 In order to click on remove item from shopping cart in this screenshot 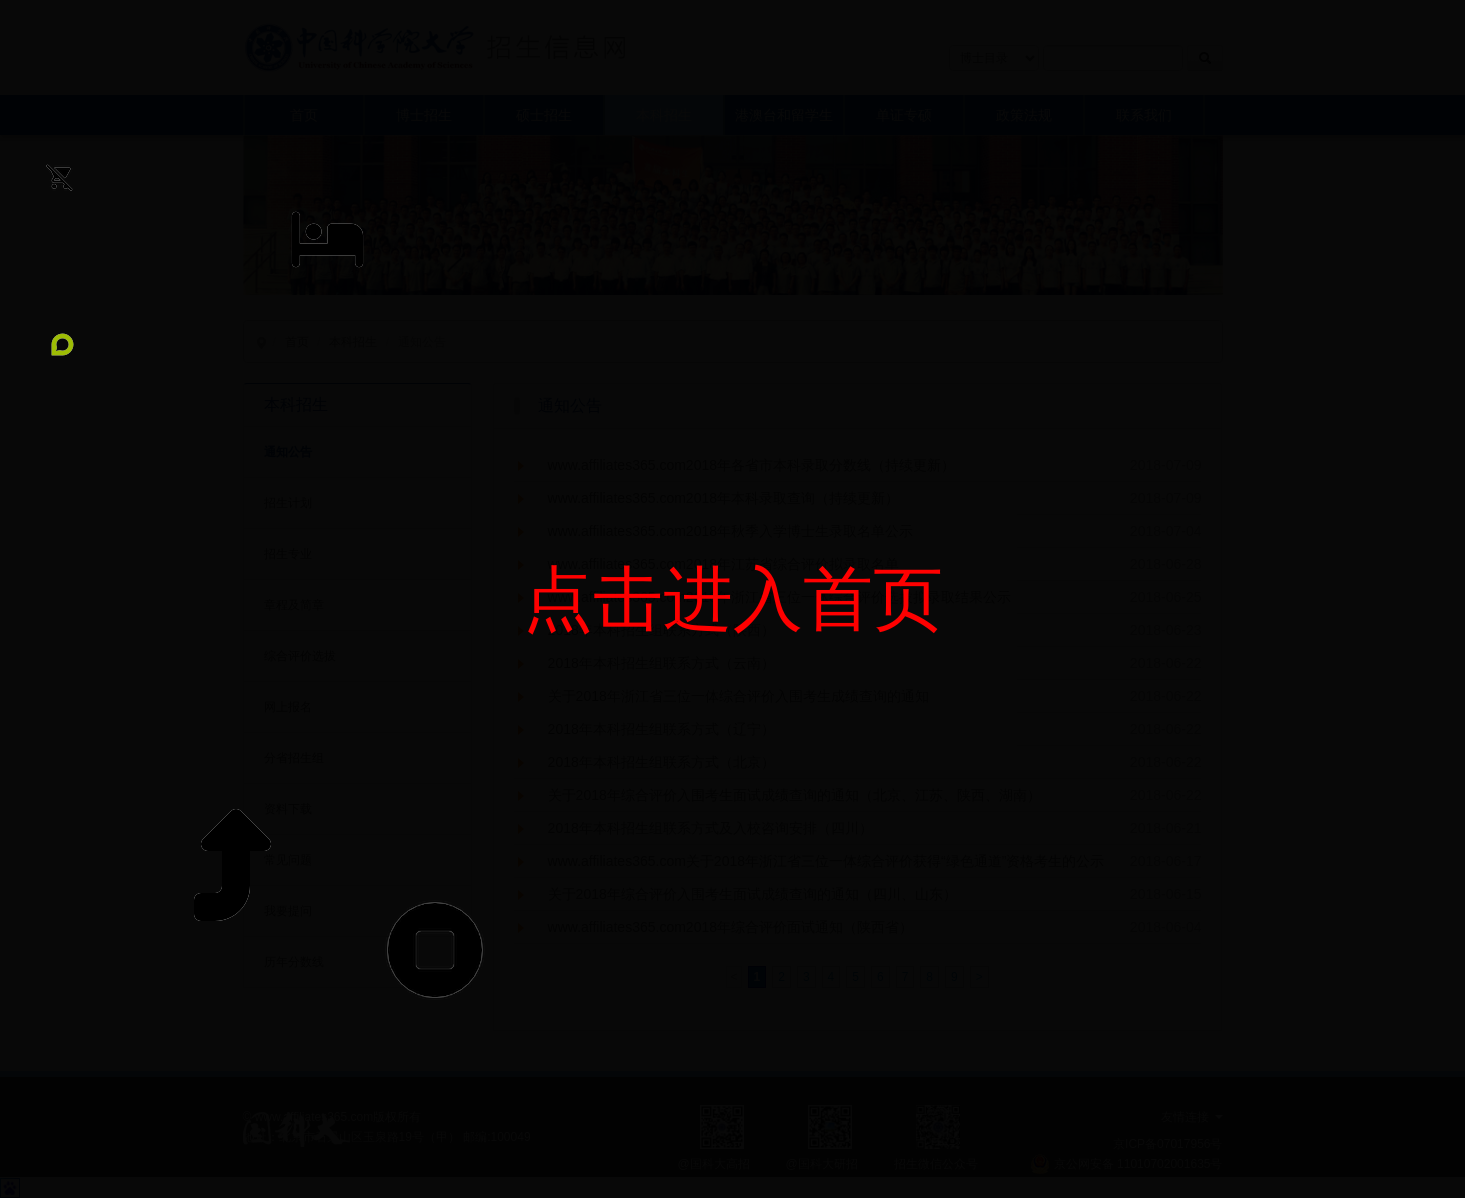, I will do `click(60, 177)`.